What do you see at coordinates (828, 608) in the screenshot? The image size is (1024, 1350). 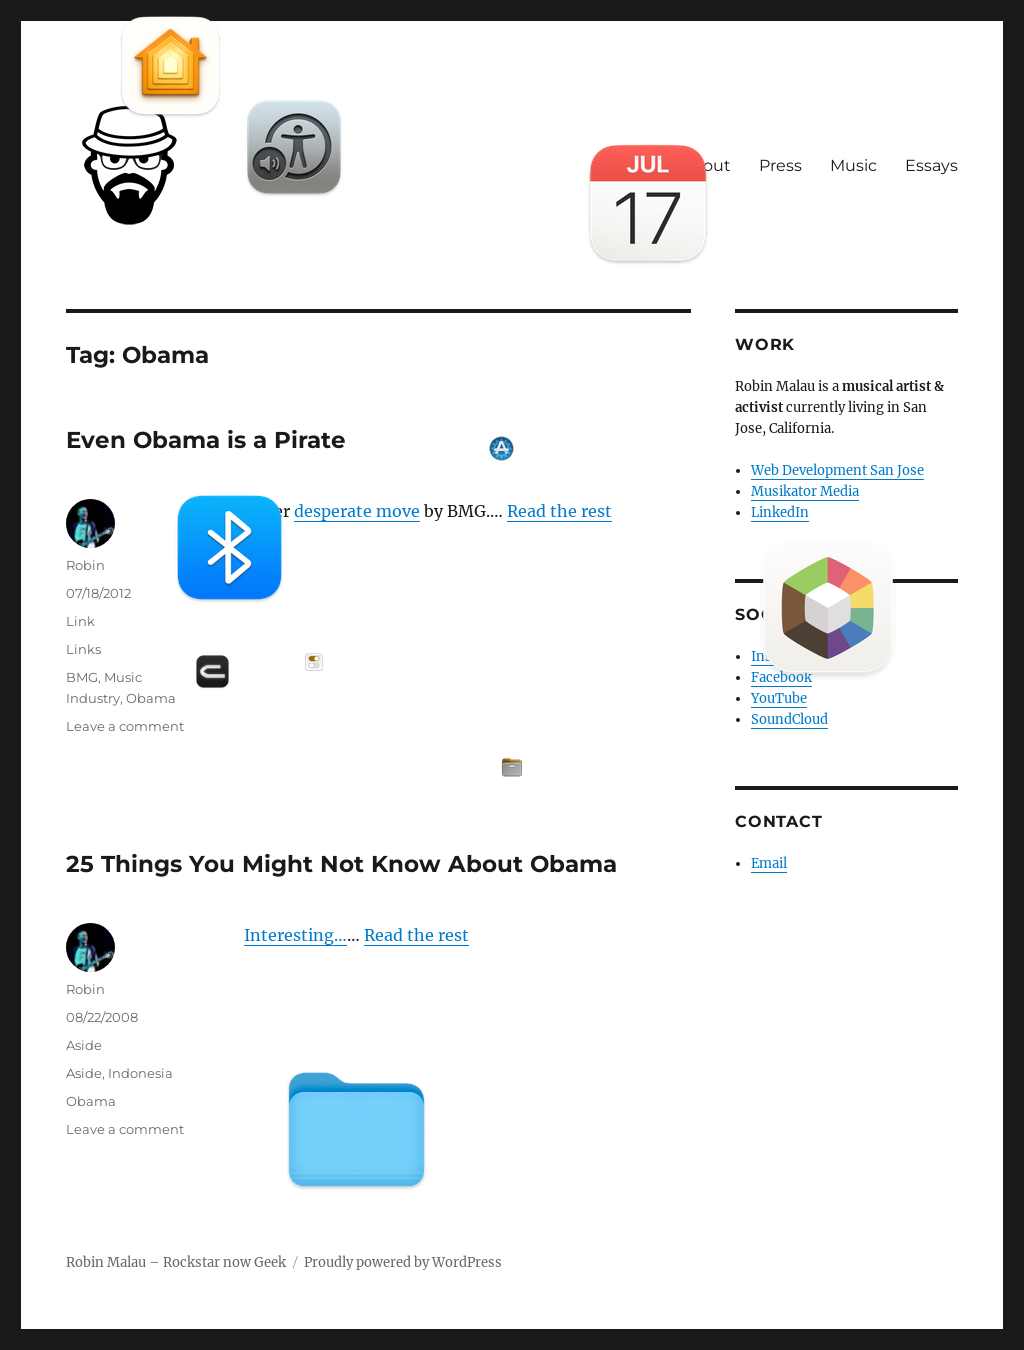 I see `launch prism launcher application` at bounding box center [828, 608].